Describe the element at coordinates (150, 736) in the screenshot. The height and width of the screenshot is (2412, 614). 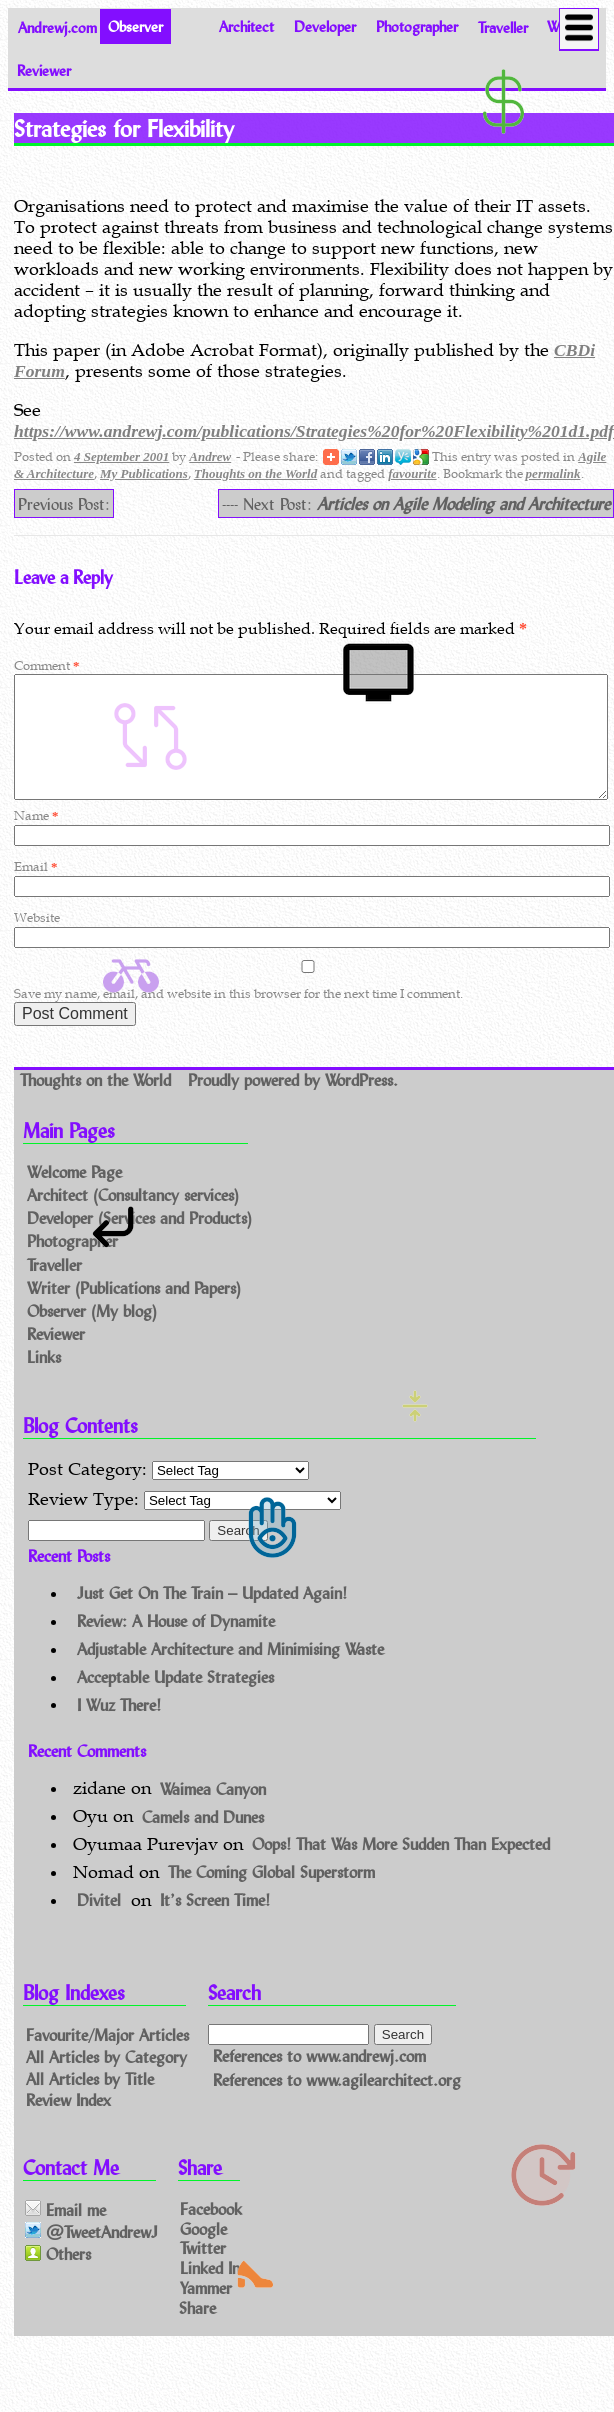
I see `view code differences between versions` at that location.